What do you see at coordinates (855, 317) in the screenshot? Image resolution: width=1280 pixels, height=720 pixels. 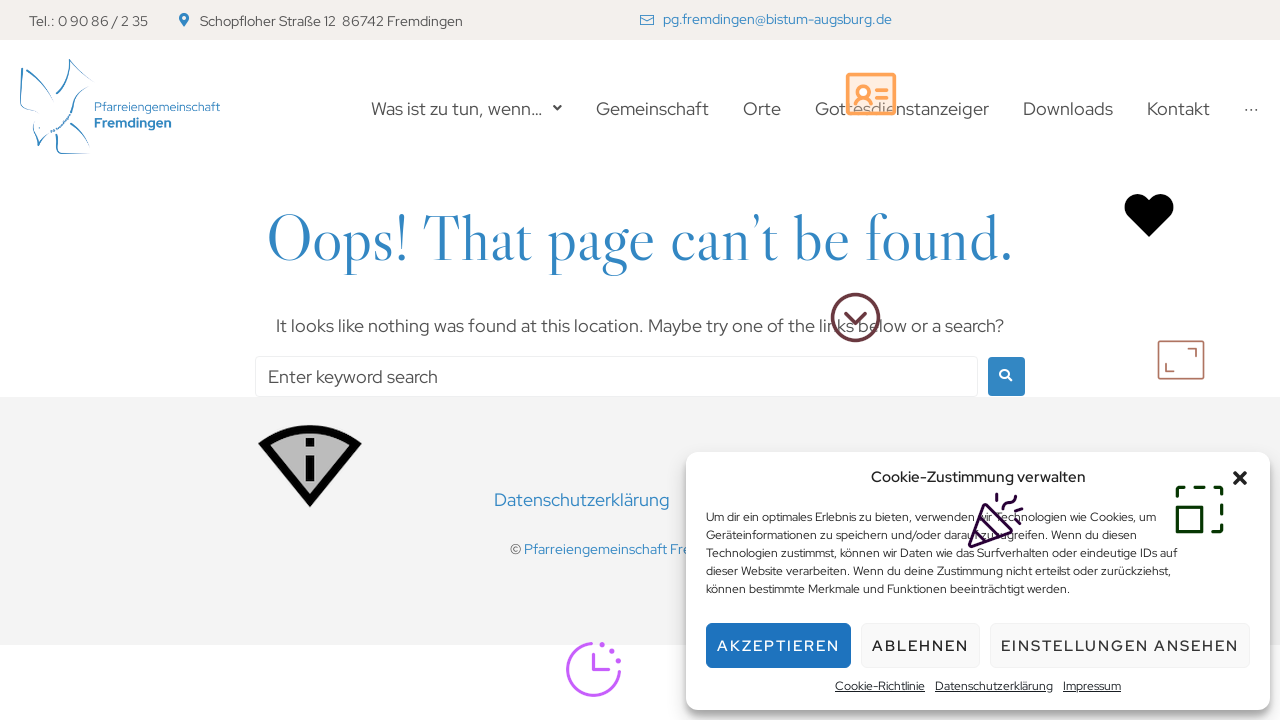 I see `expand dropdown menu or content` at bounding box center [855, 317].